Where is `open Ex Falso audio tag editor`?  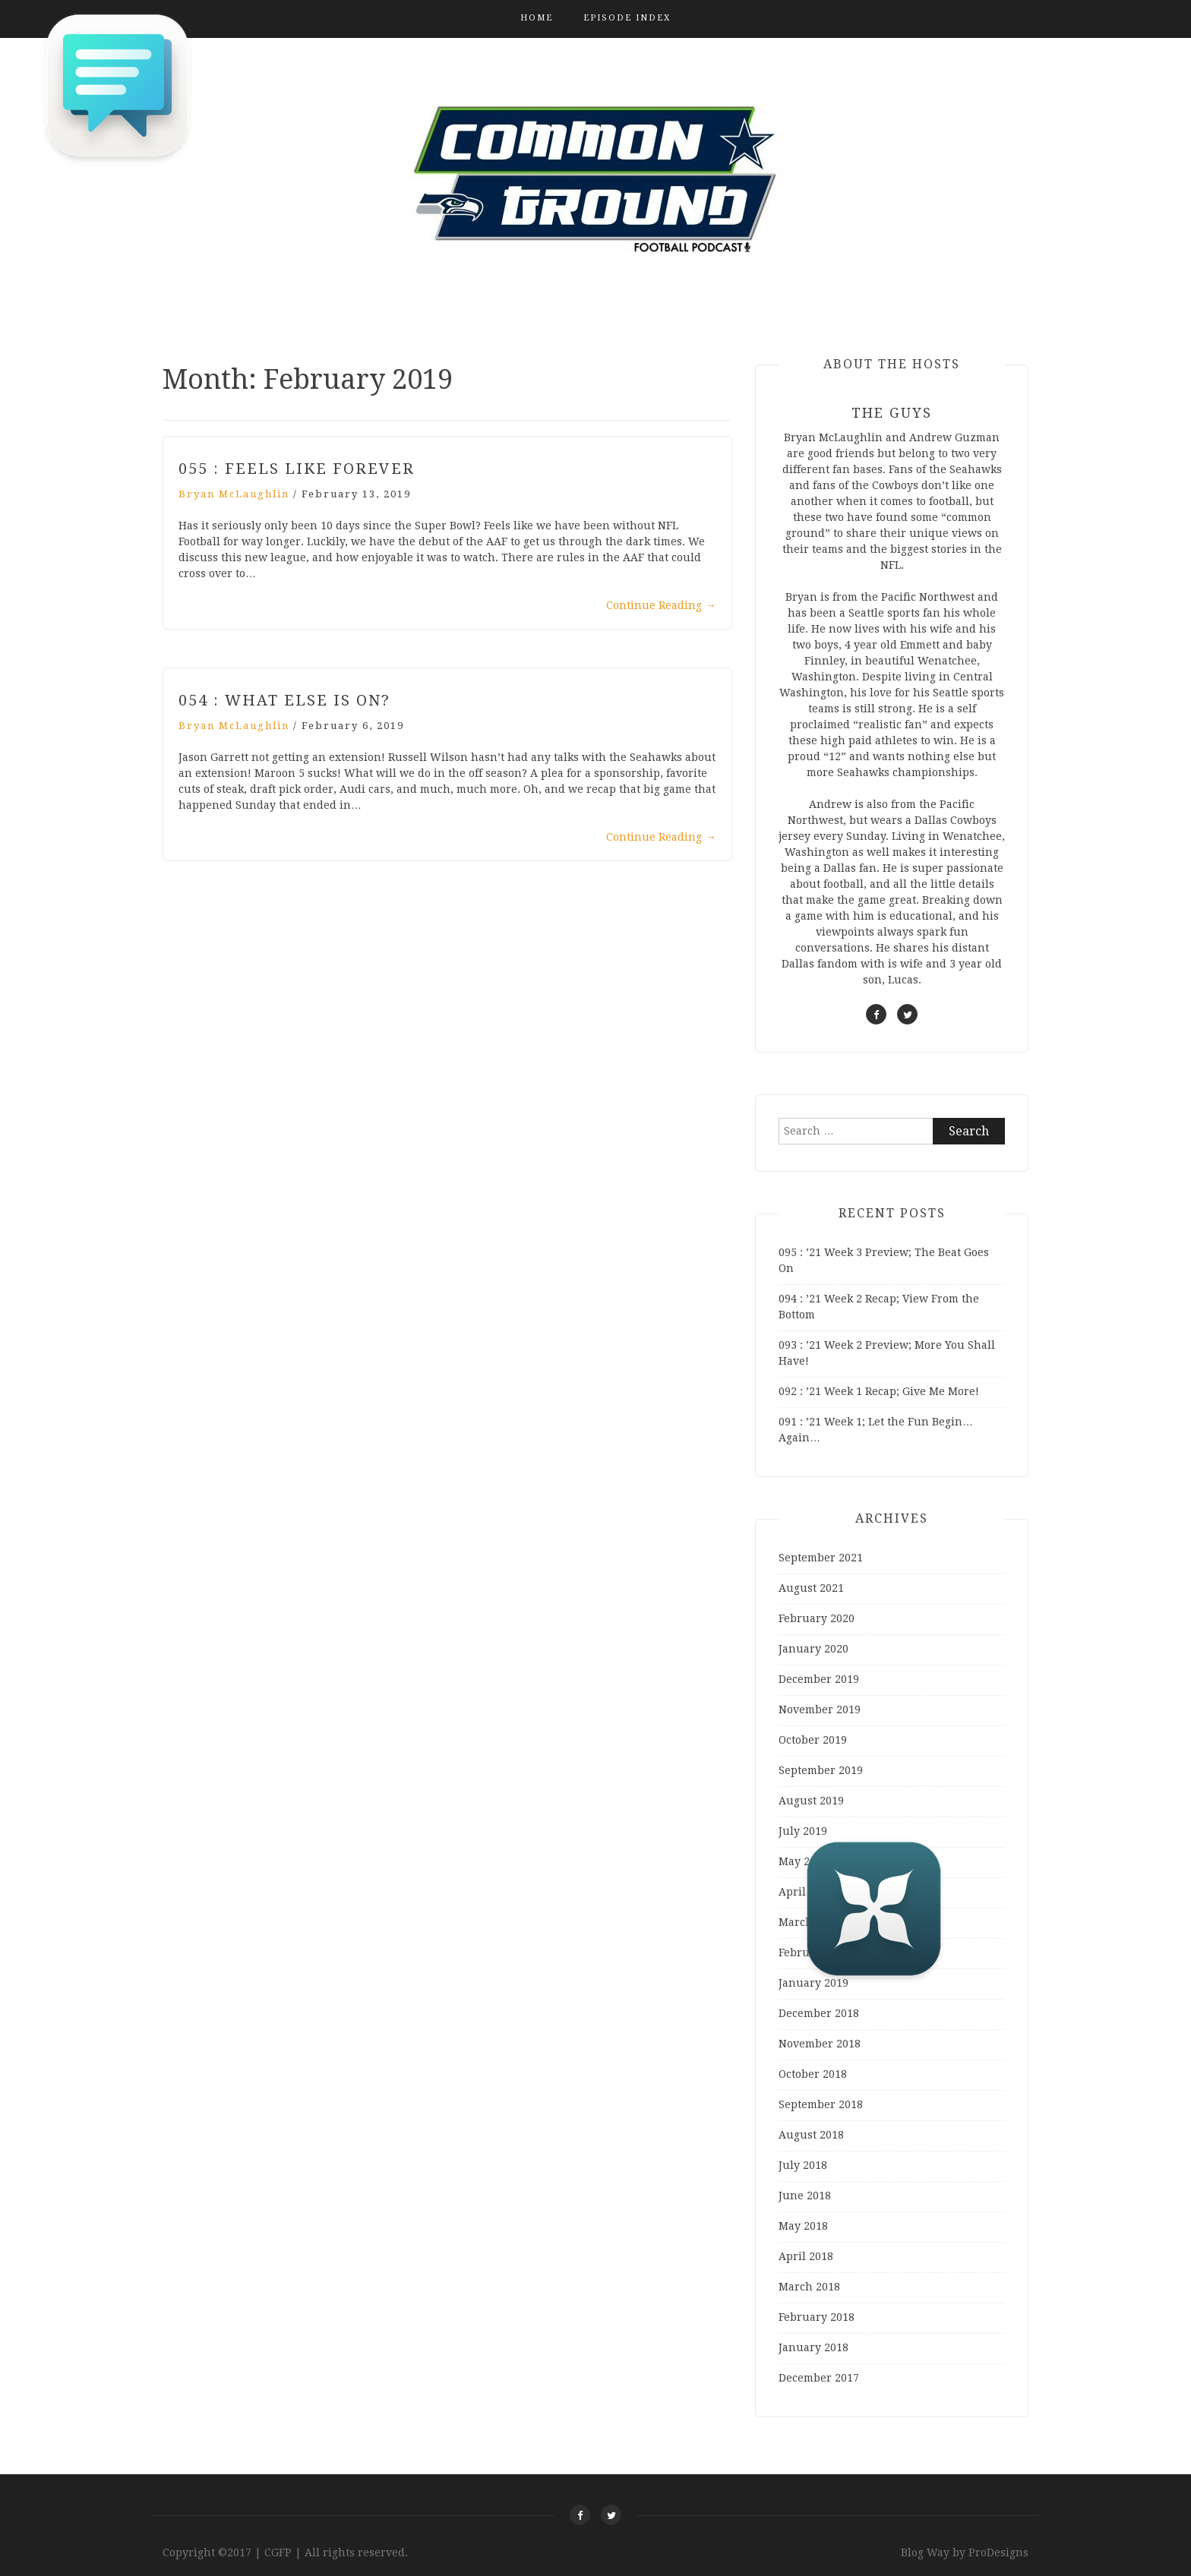
open Ex Falso audio tag editor is located at coordinates (874, 1908).